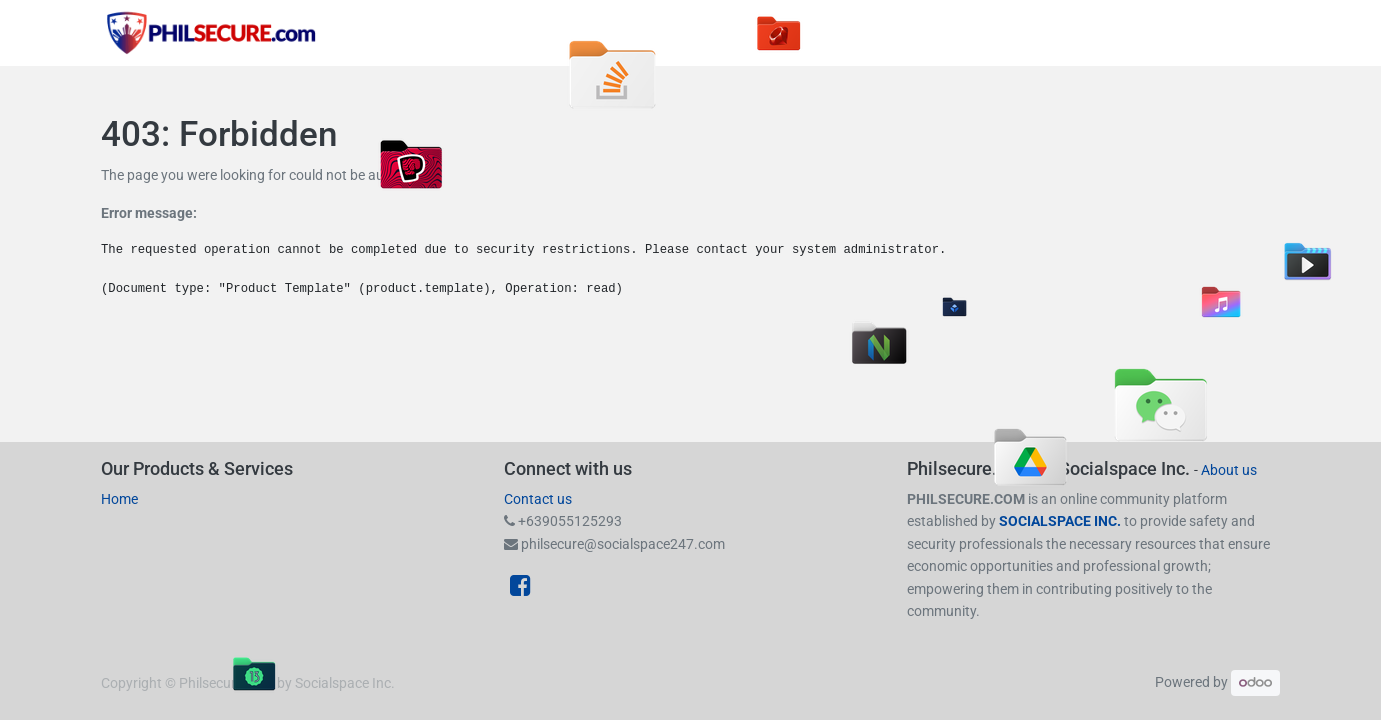 This screenshot has width=1381, height=720. Describe the element at coordinates (1030, 459) in the screenshot. I see `open google drive folder` at that location.